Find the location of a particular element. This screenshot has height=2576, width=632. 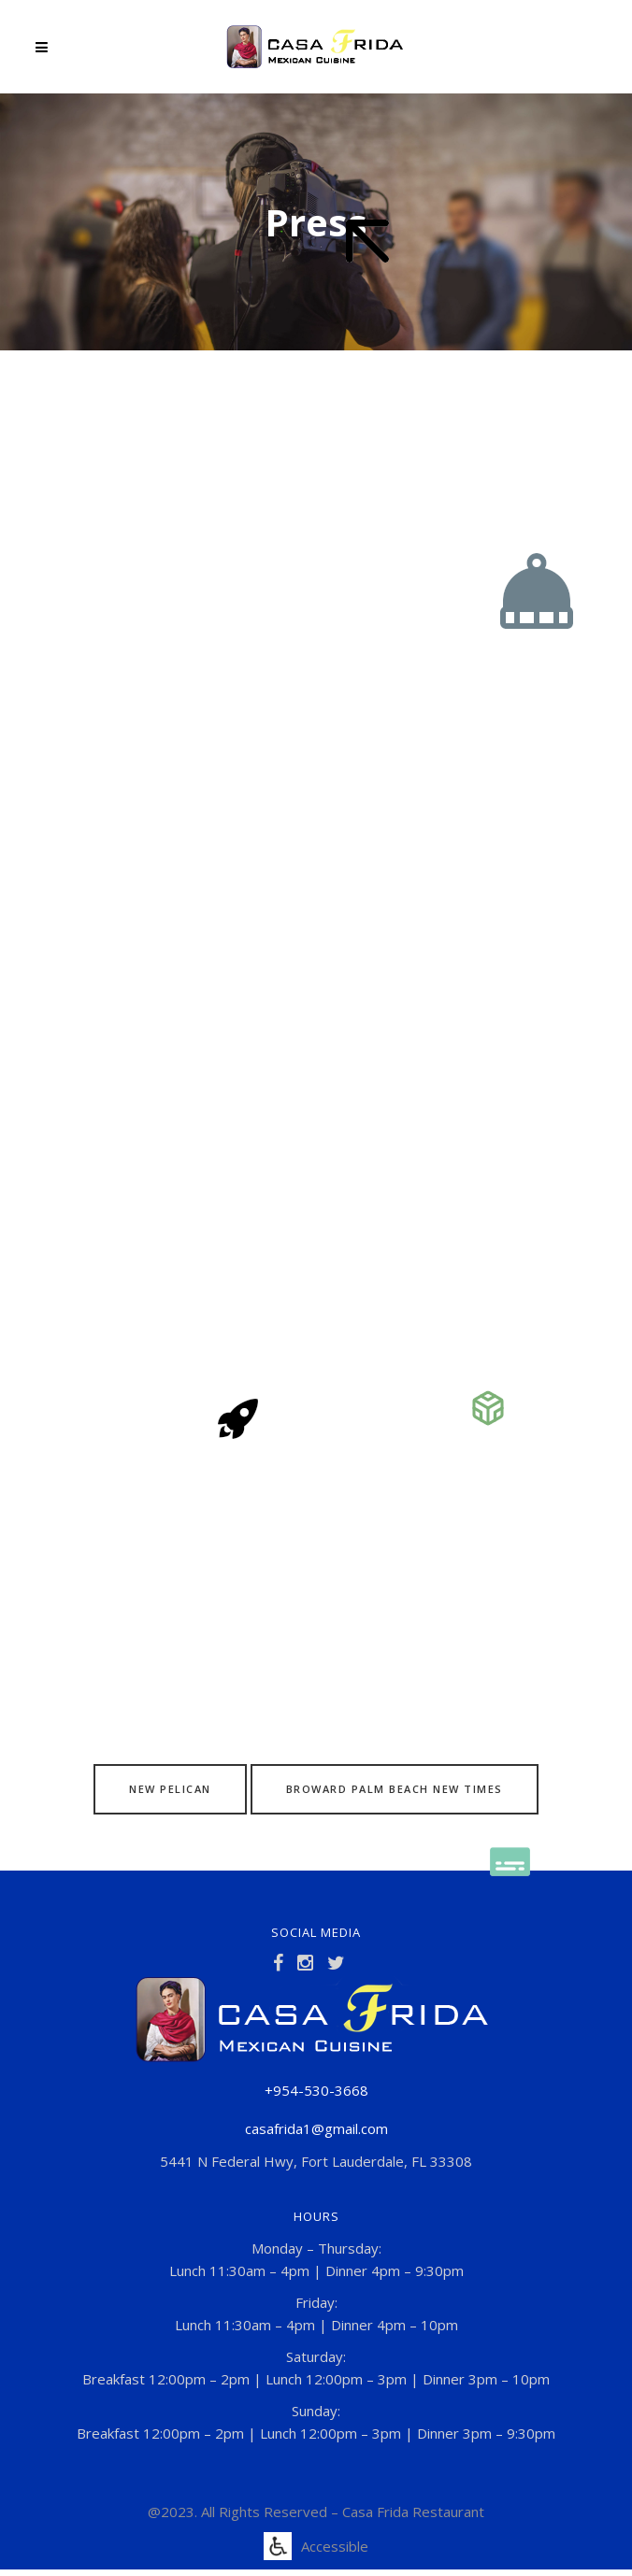

select winter or cold weather clothing category is located at coordinates (537, 595).